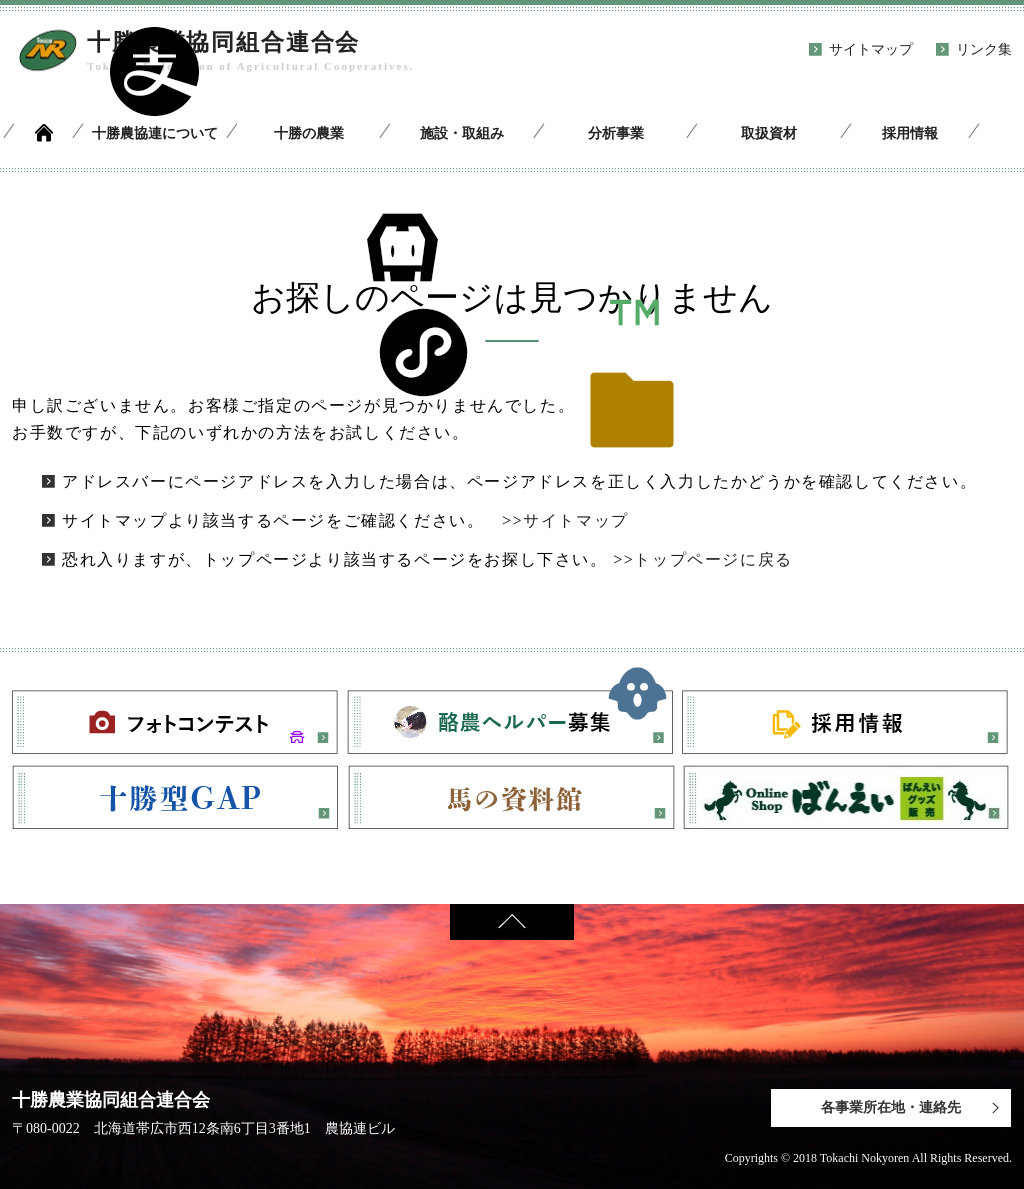 The width and height of the screenshot is (1024, 1189). I want to click on indicates trademarked content or branding, so click(635, 312).